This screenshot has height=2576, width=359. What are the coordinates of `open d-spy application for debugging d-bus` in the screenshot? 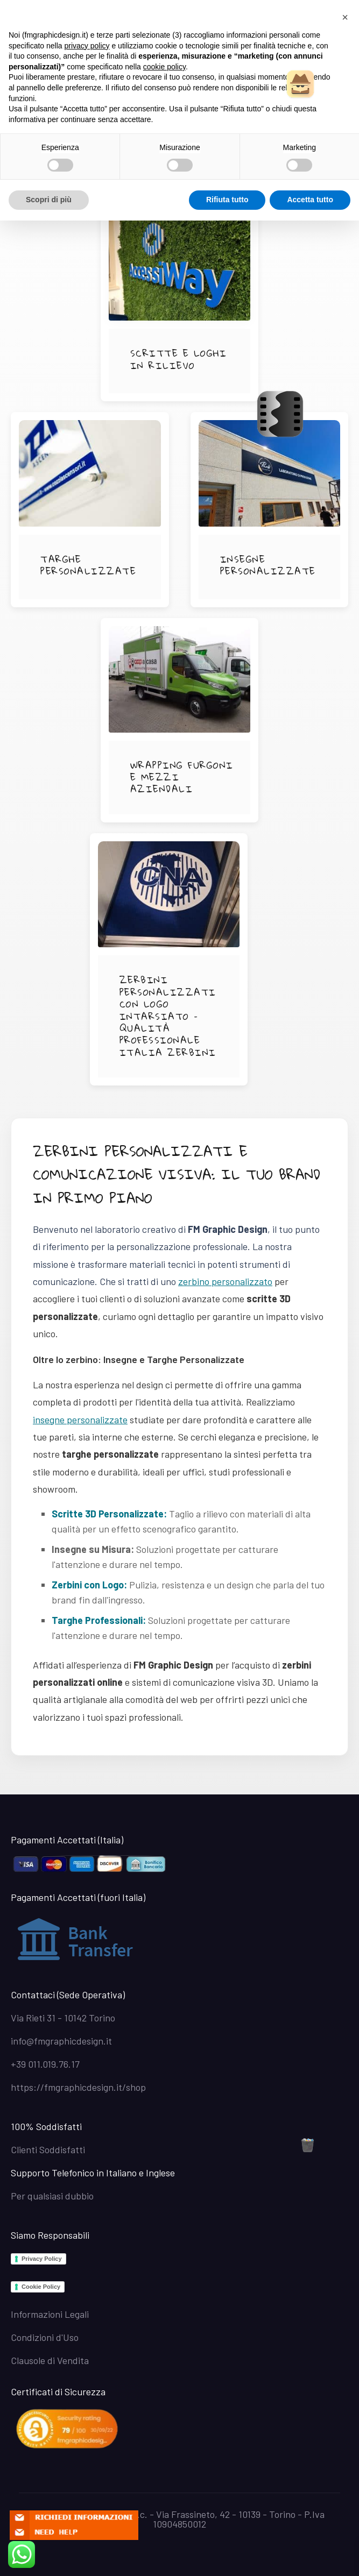 It's located at (300, 84).